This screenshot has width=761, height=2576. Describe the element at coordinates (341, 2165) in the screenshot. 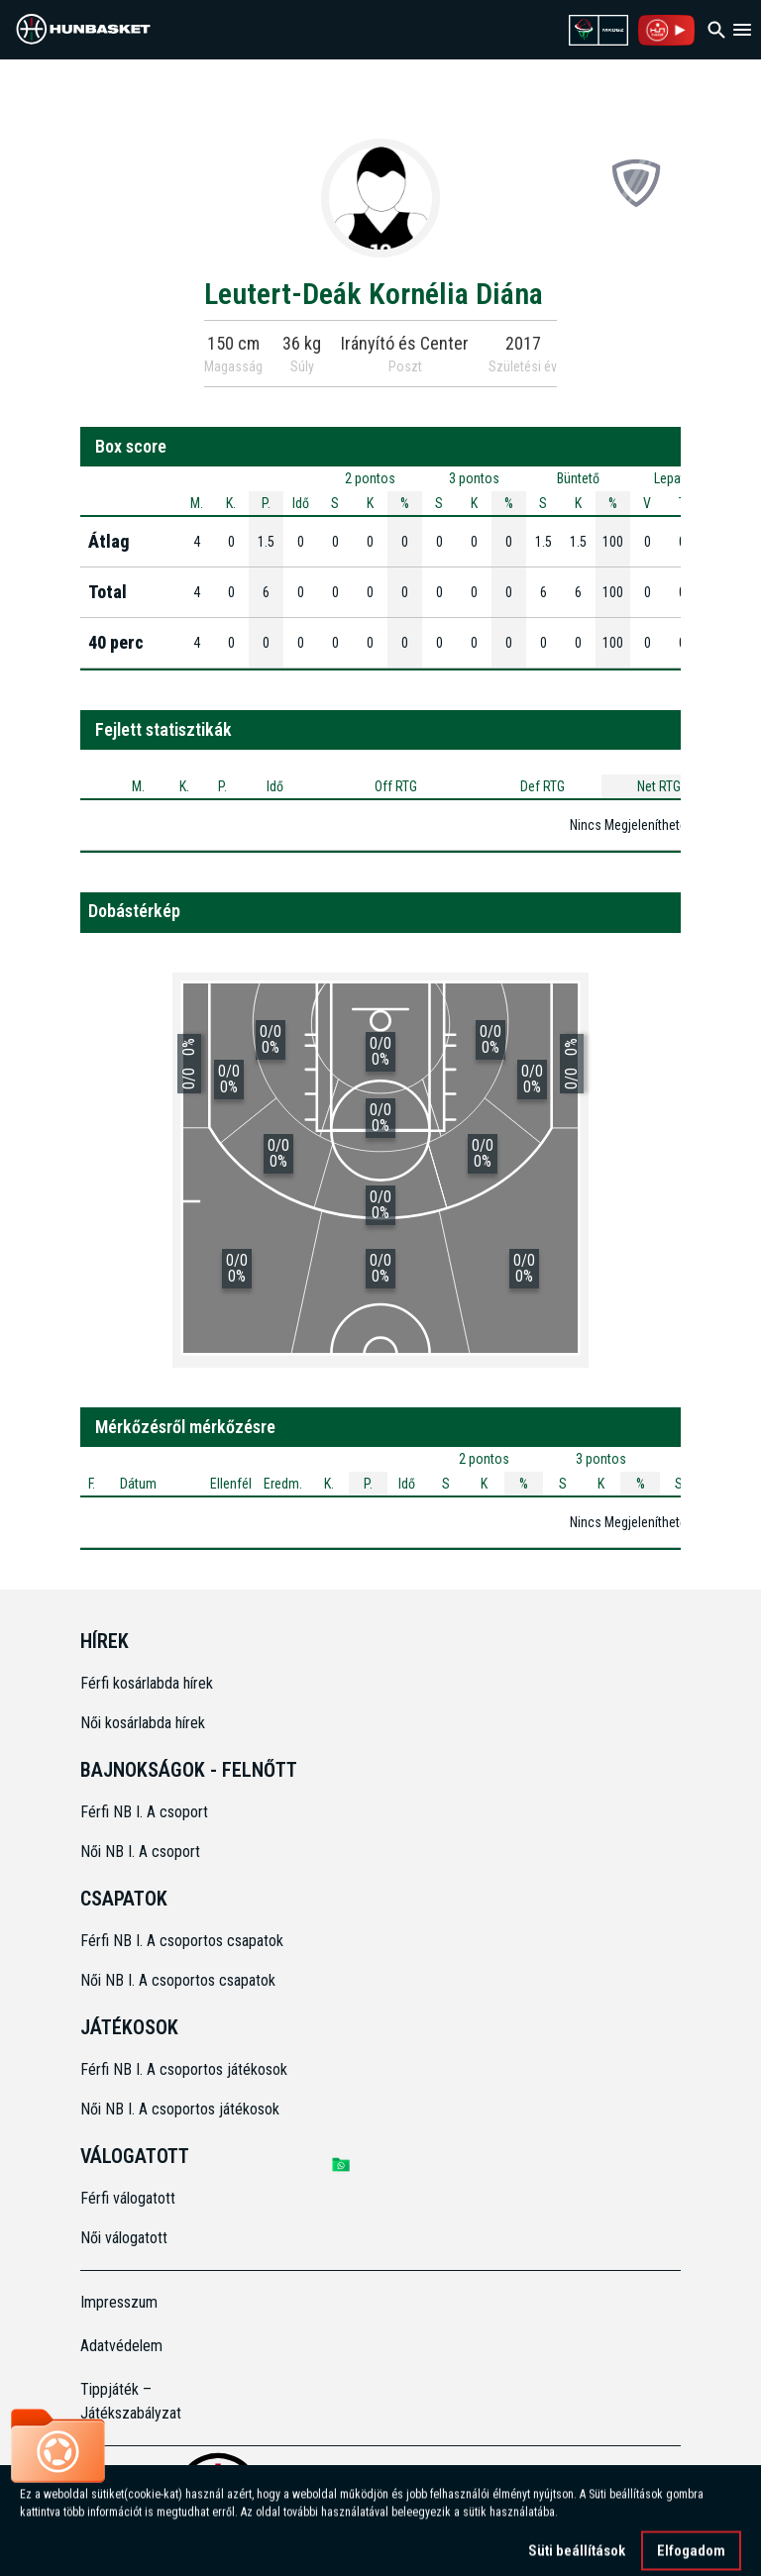

I see `open folder containing whatsapp files` at that location.